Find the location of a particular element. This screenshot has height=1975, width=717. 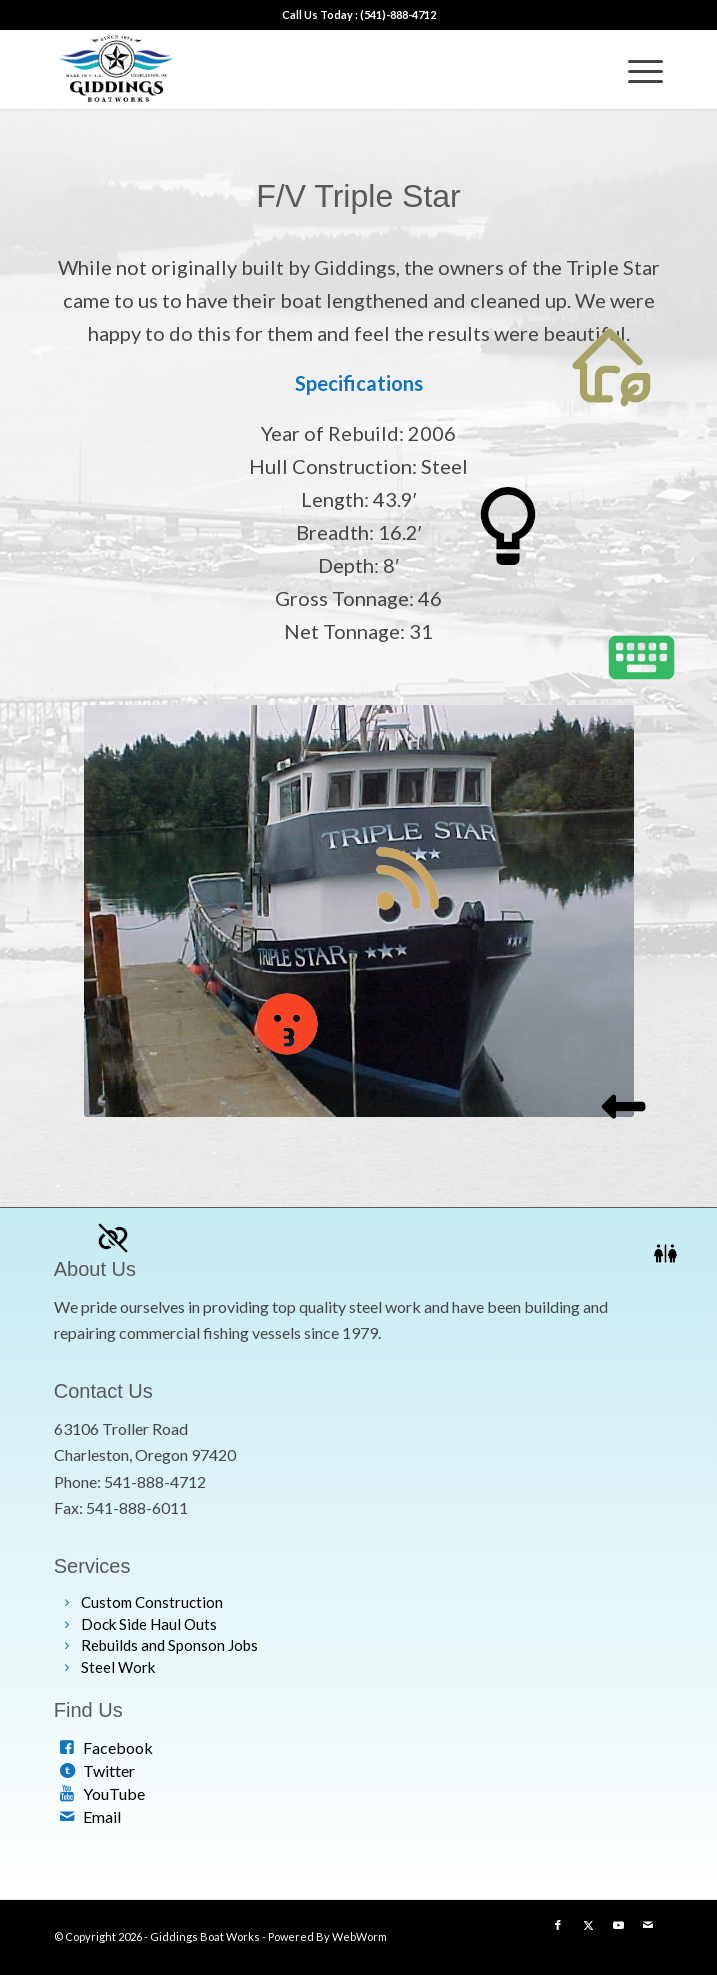

send a kiss or blowing kiss emoji reaction is located at coordinates (287, 1024).